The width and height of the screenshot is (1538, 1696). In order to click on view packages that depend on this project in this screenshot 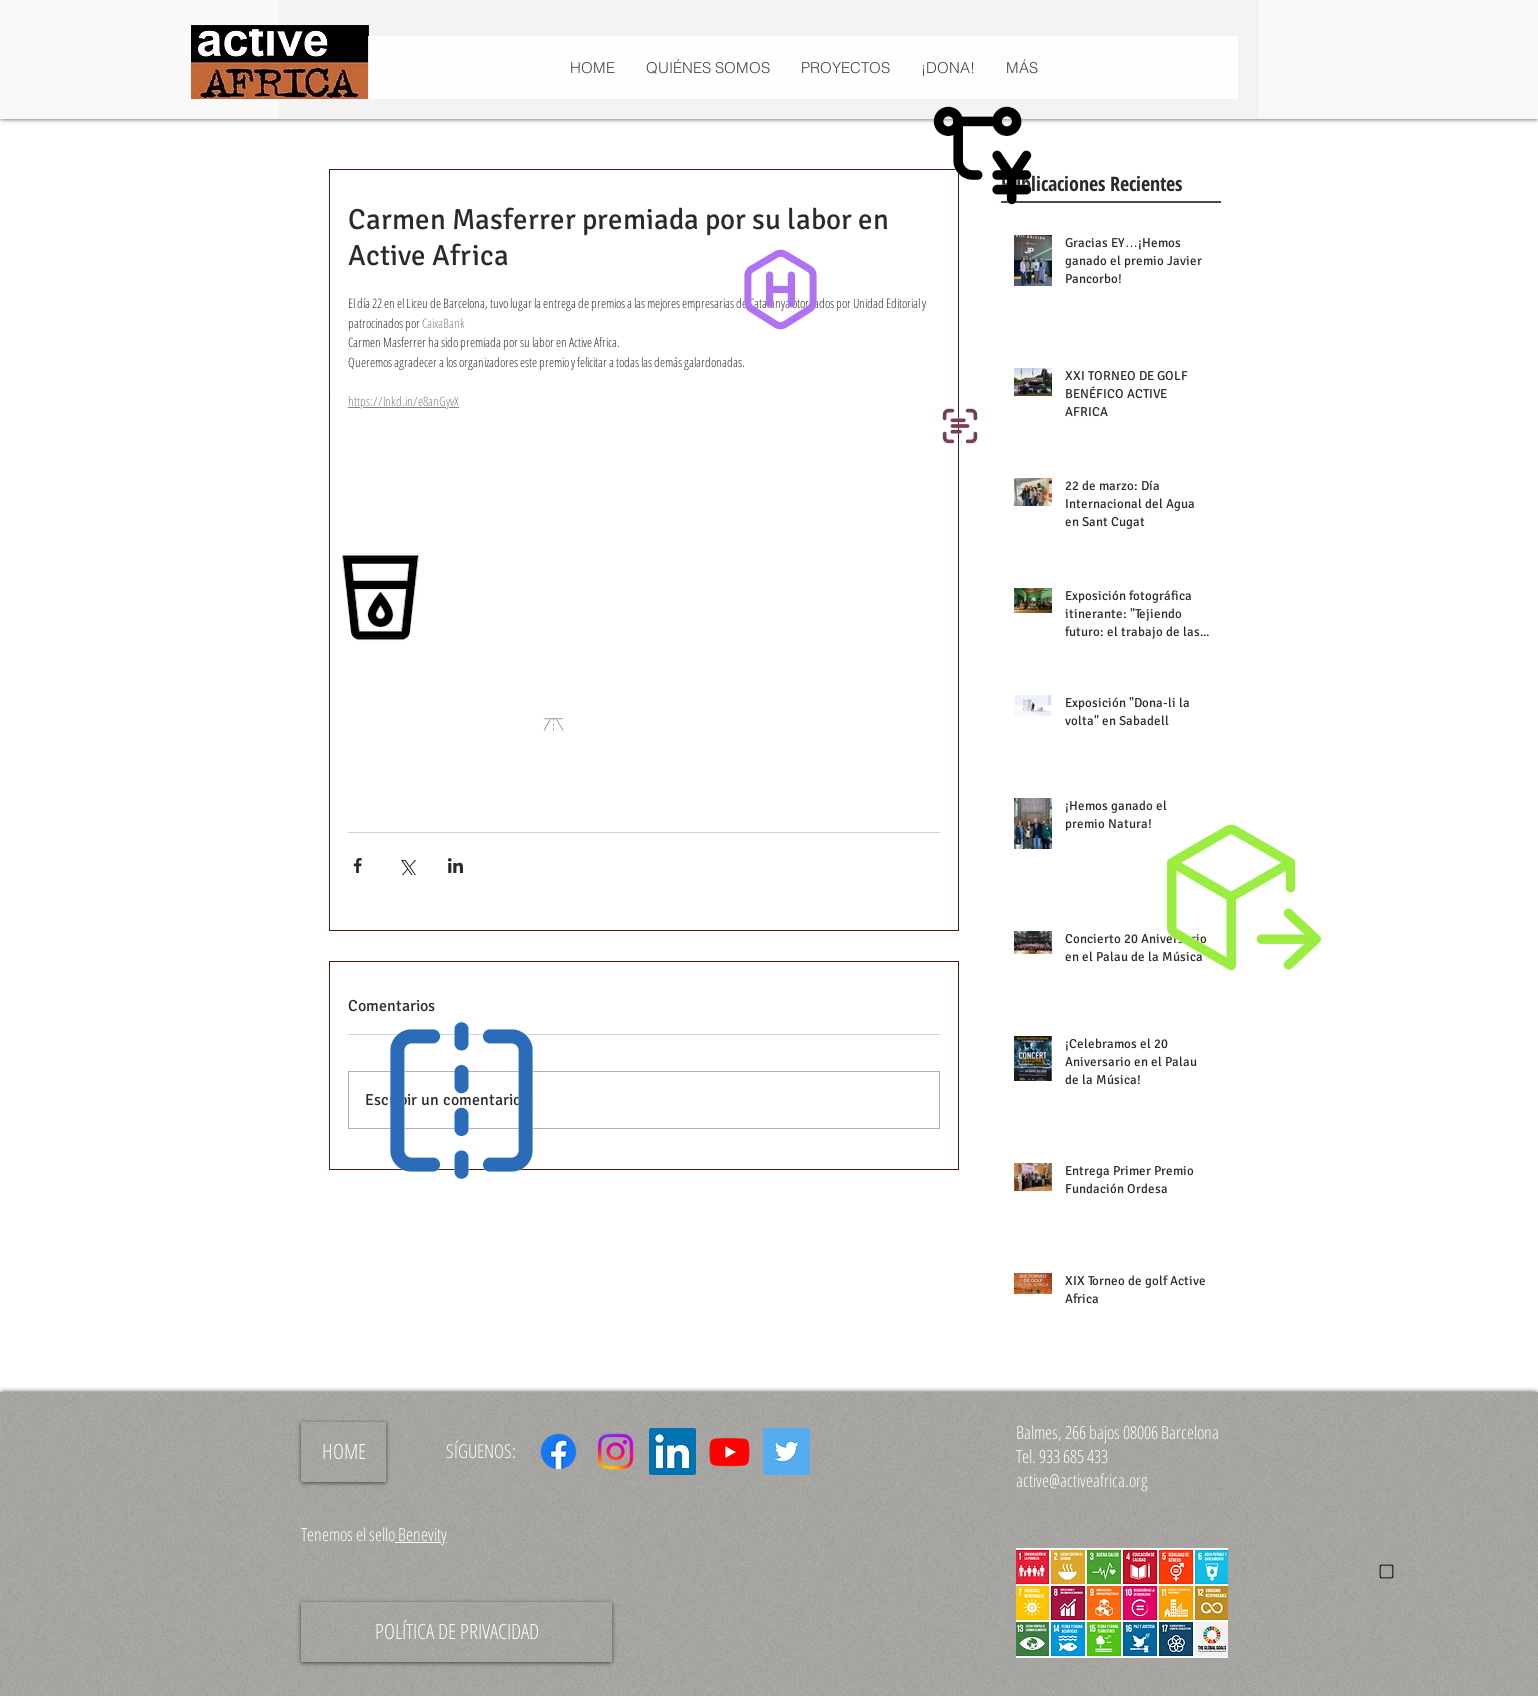, I will do `click(1244, 899)`.